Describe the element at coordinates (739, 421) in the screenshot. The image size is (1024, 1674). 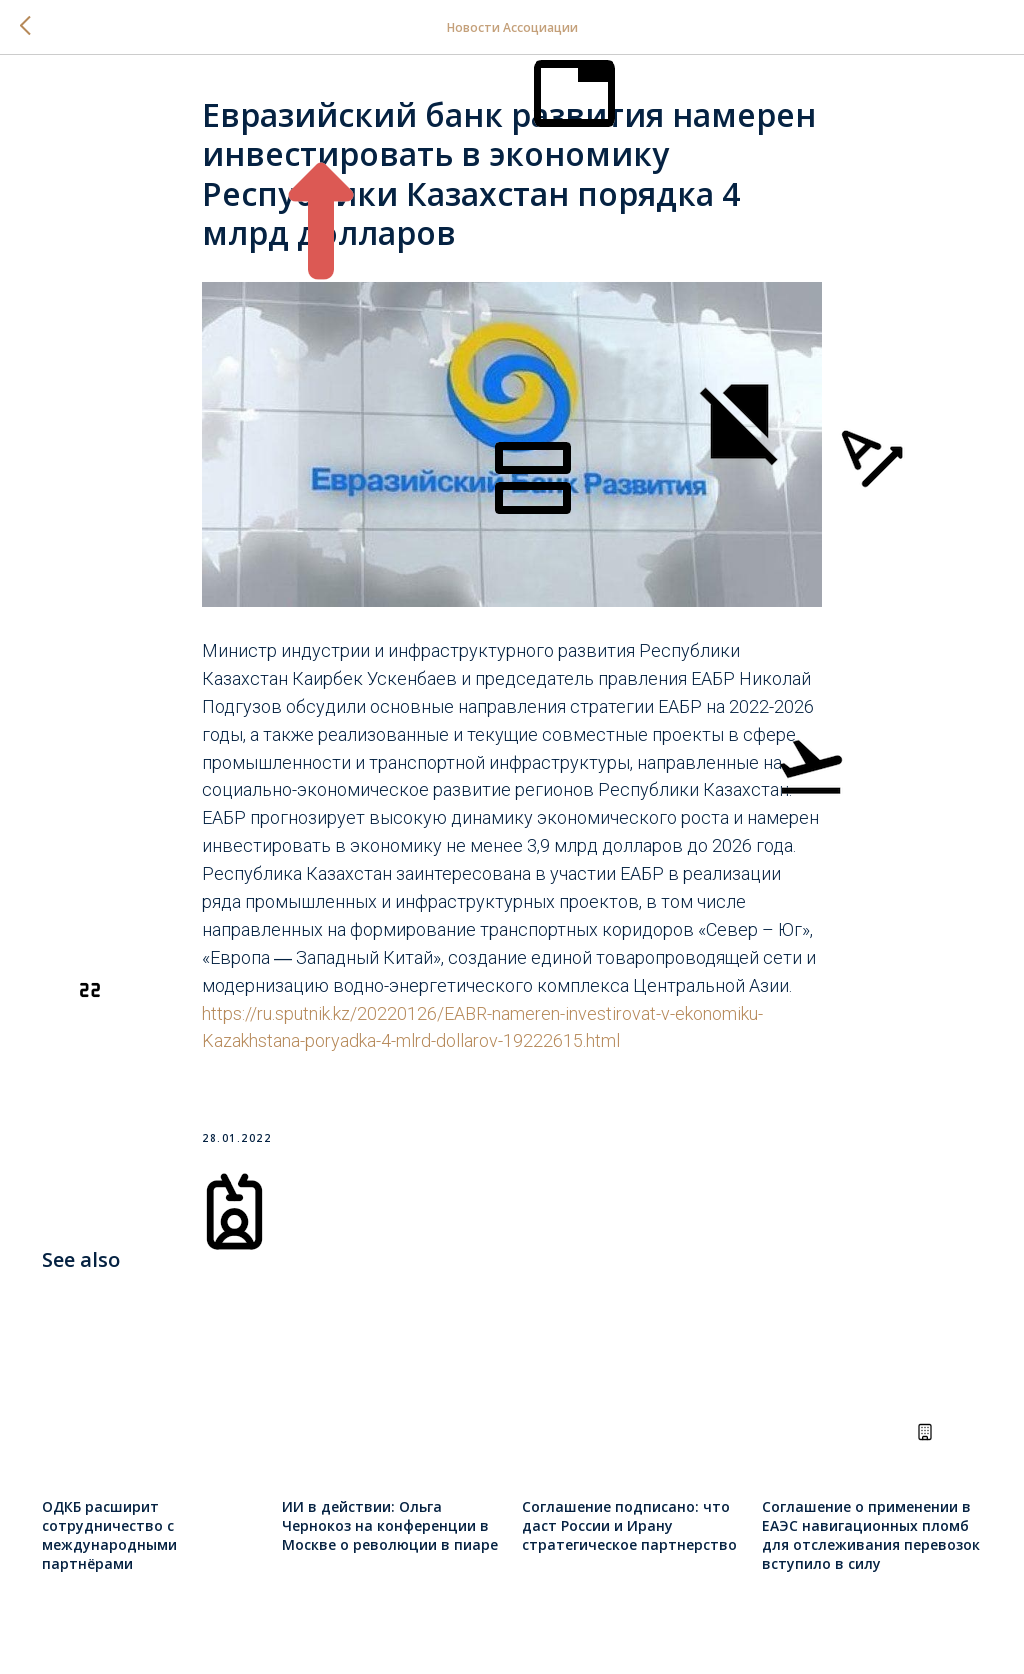
I see `no sim card detected` at that location.